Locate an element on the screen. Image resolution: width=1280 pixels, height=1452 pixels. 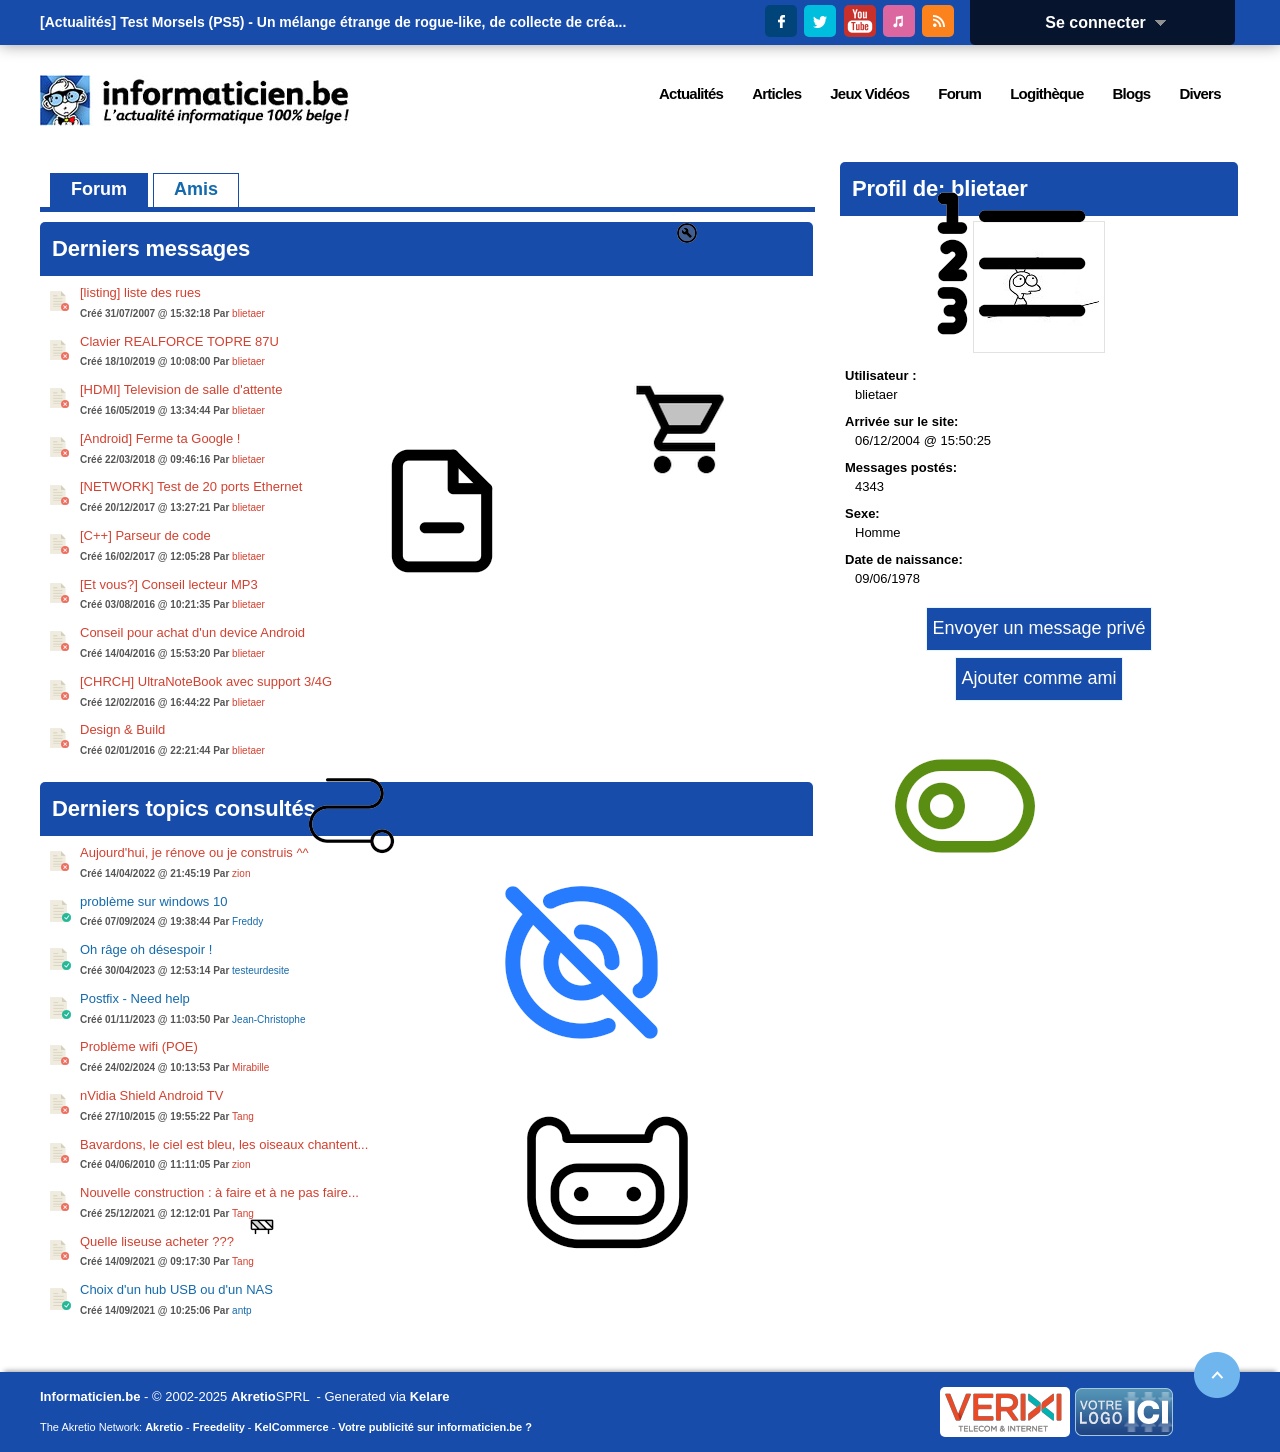
remove content from a file is located at coordinates (442, 511).